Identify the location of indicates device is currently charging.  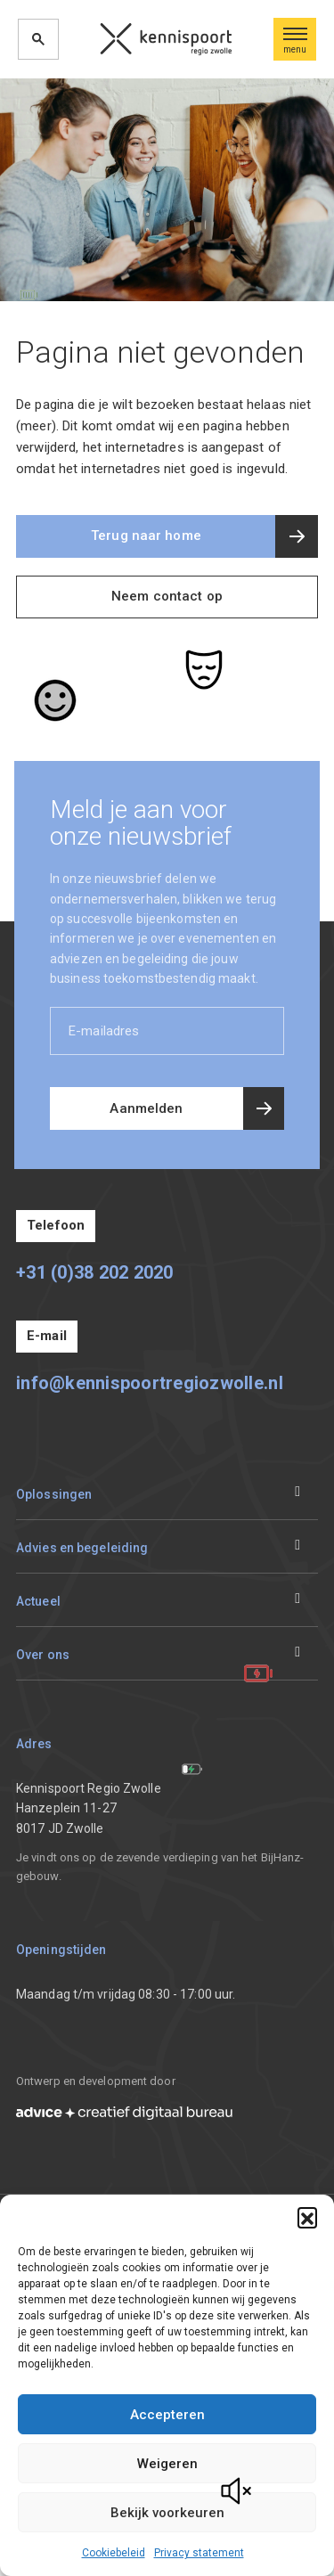
(258, 1673).